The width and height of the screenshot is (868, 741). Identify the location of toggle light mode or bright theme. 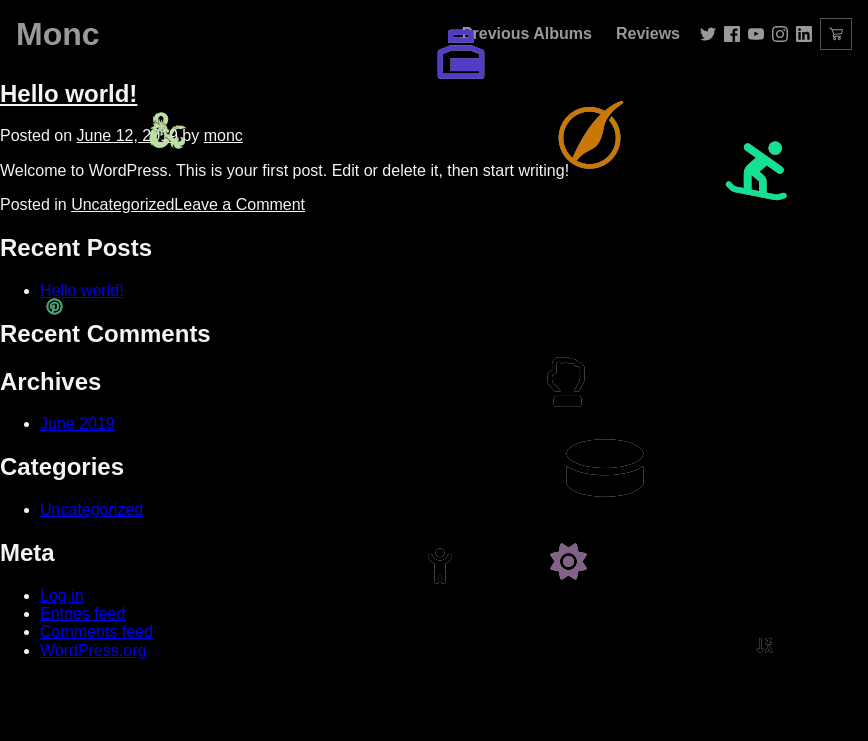
(568, 561).